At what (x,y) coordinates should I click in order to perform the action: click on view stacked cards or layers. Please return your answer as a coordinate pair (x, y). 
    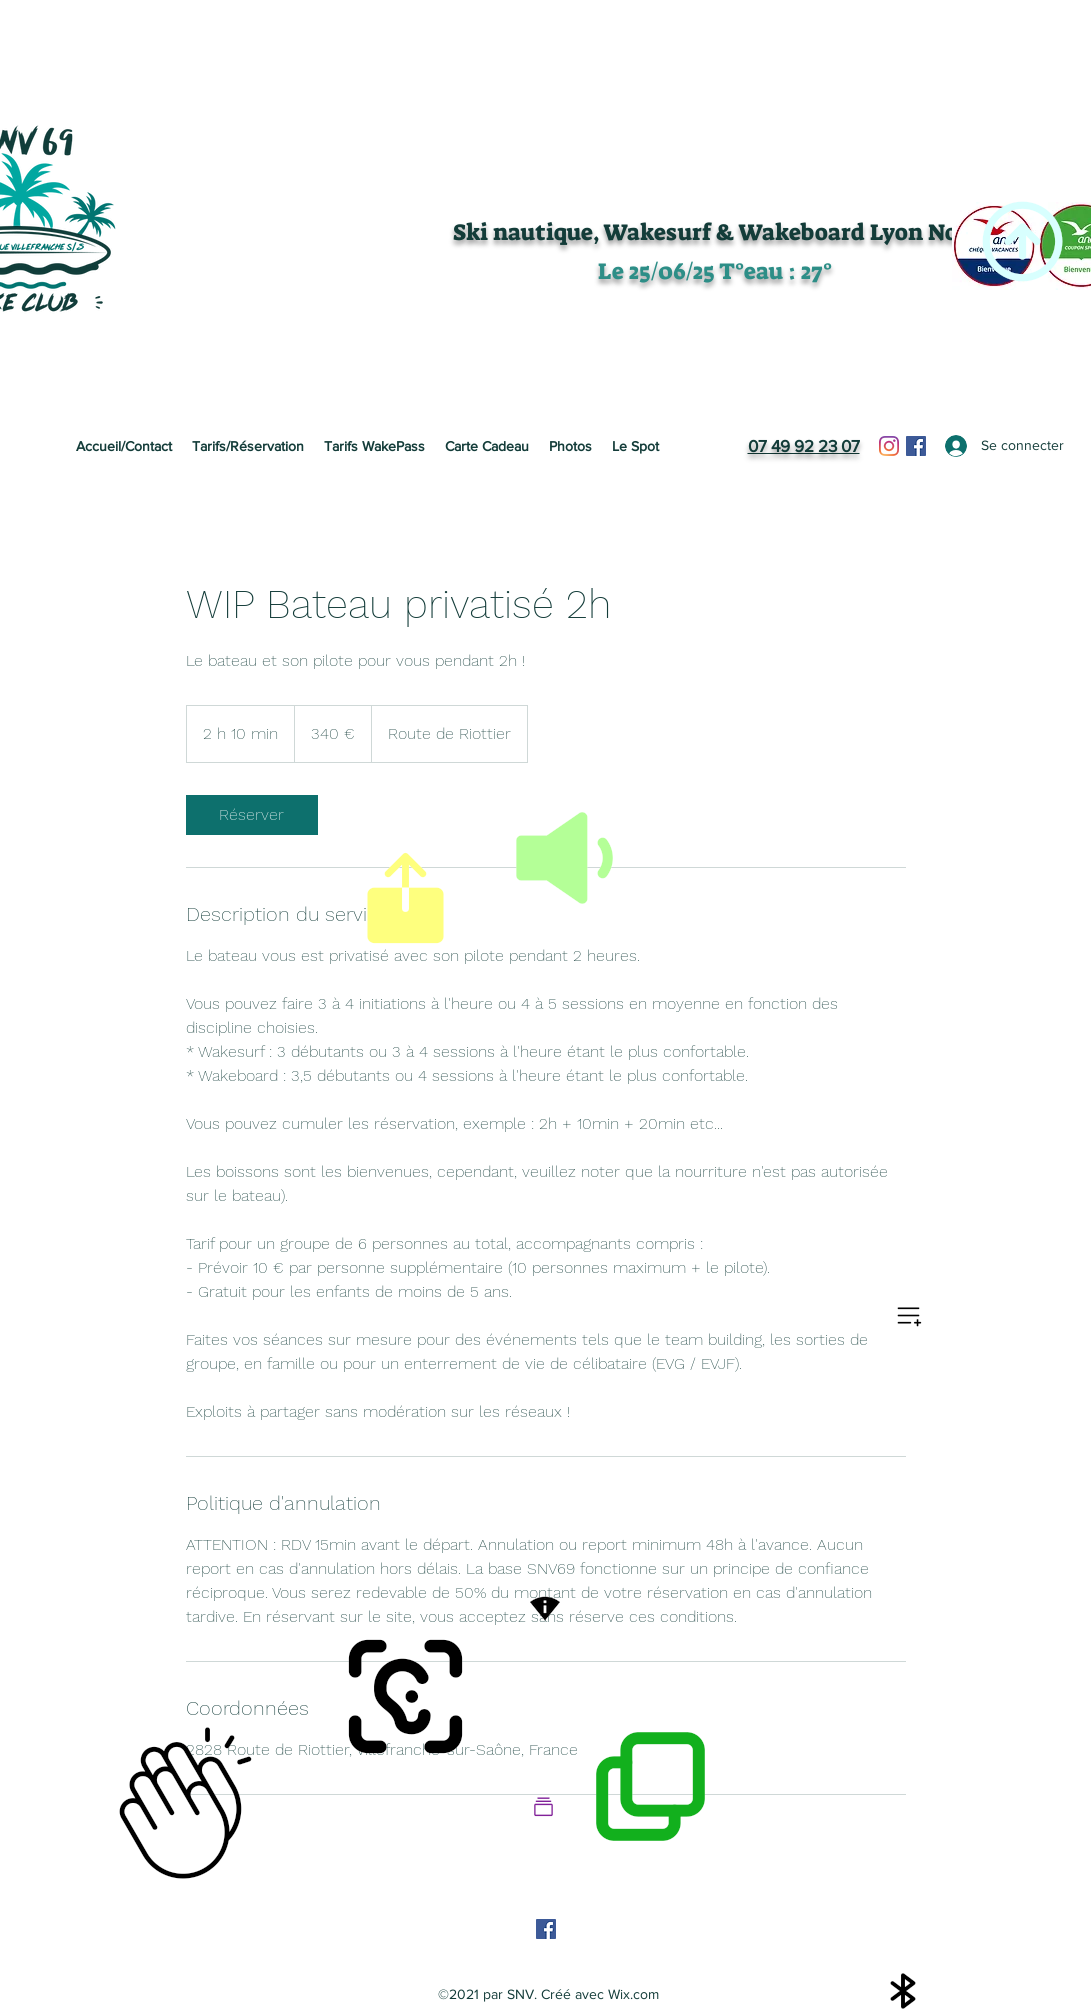
    Looking at the image, I should click on (543, 1807).